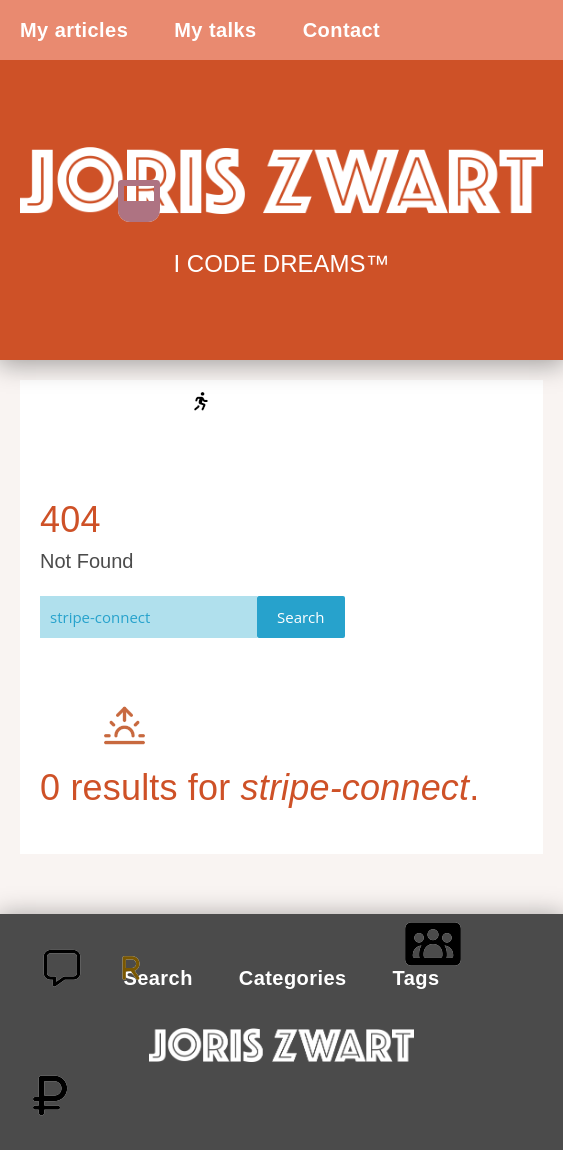 This screenshot has width=563, height=1150. What do you see at coordinates (131, 968) in the screenshot?
I see `indicates a keyboard shortcut or hotkey for the letter R` at bounding box center [131, 968].